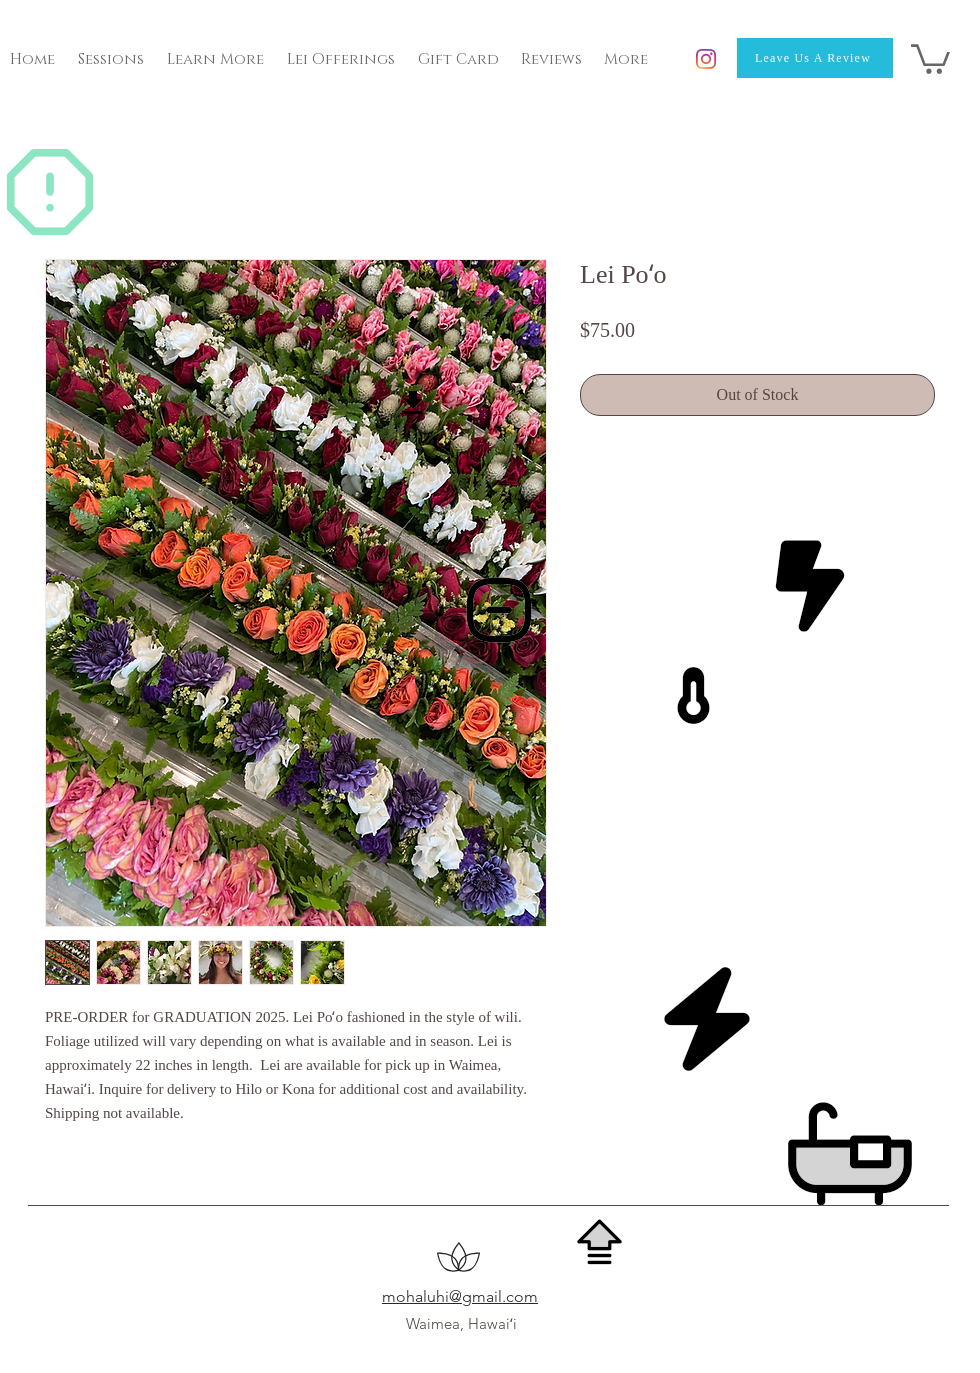 This screenshot has width=980, height=1373. Describe the element at coordinates (810, 586) in the screenshot. I see `indicates flash or quick action mode` at that location.